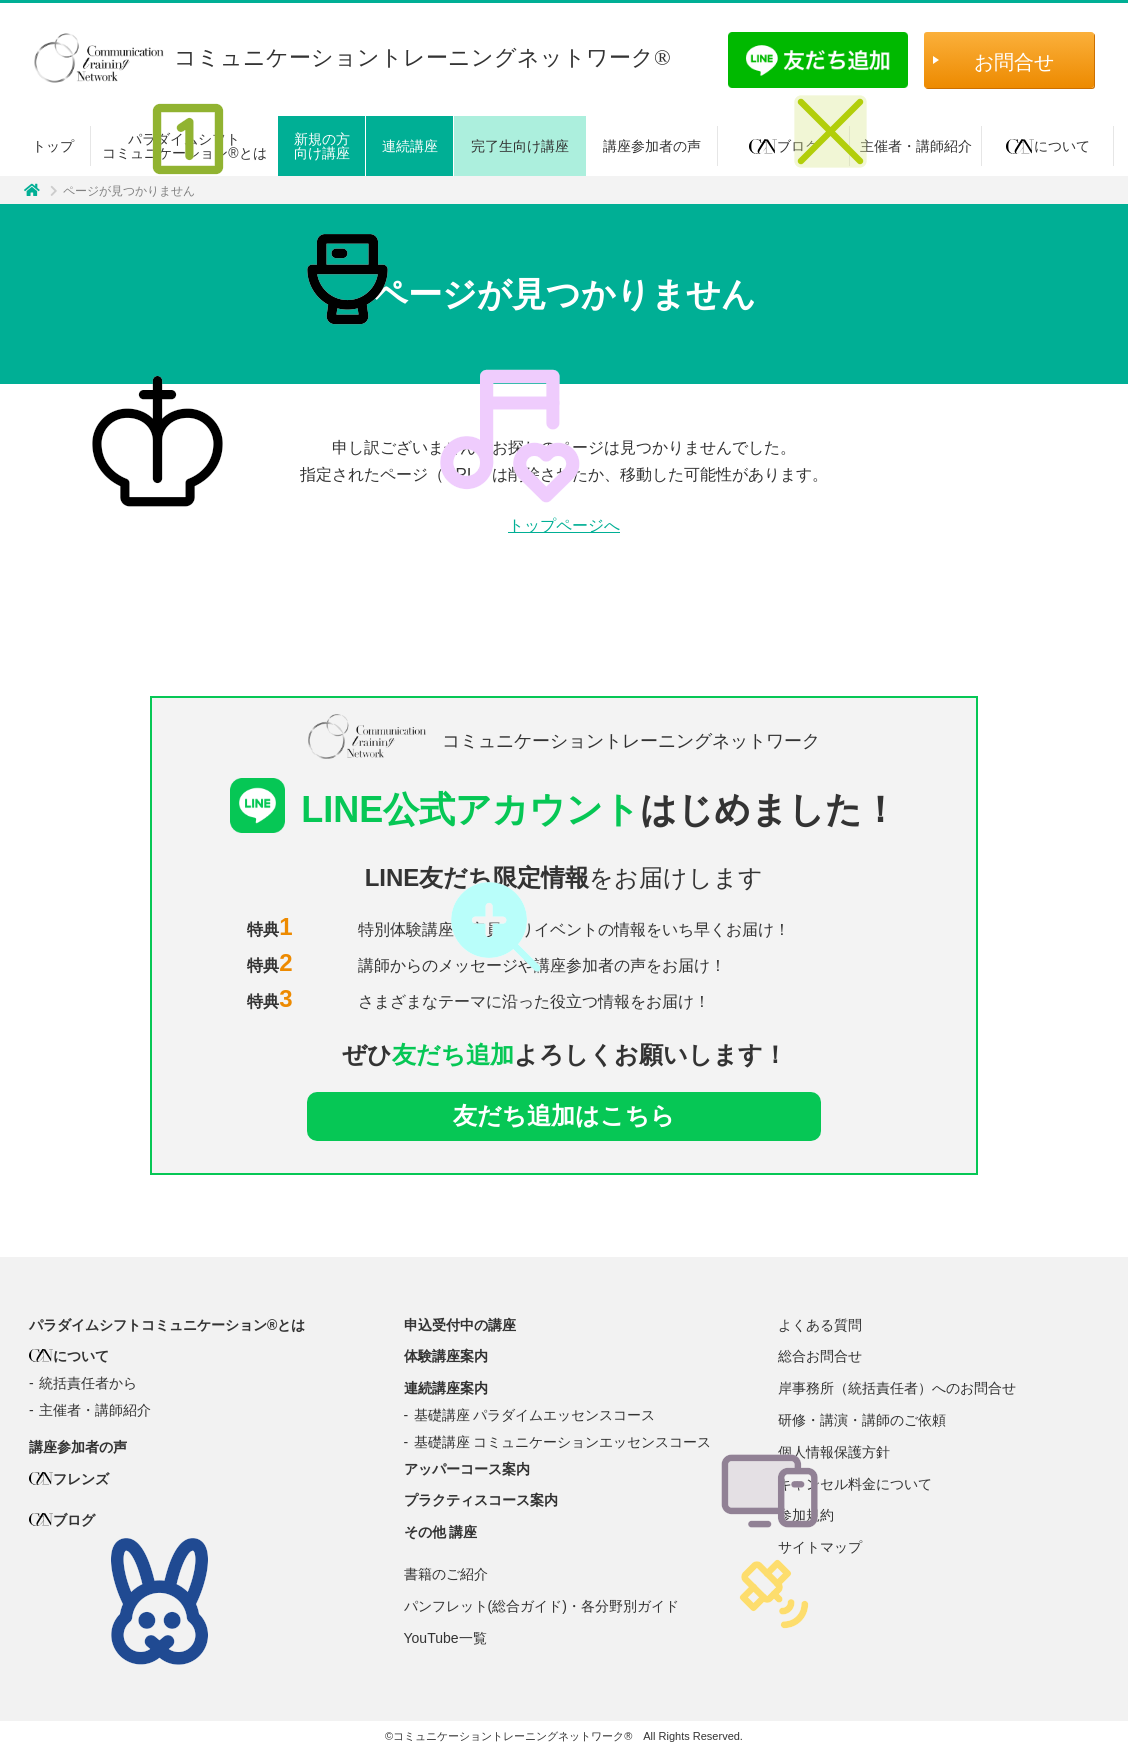  Describe the element at coordinates (830, 131) in the screenshot. I see `close the current window or dialog` at that location.